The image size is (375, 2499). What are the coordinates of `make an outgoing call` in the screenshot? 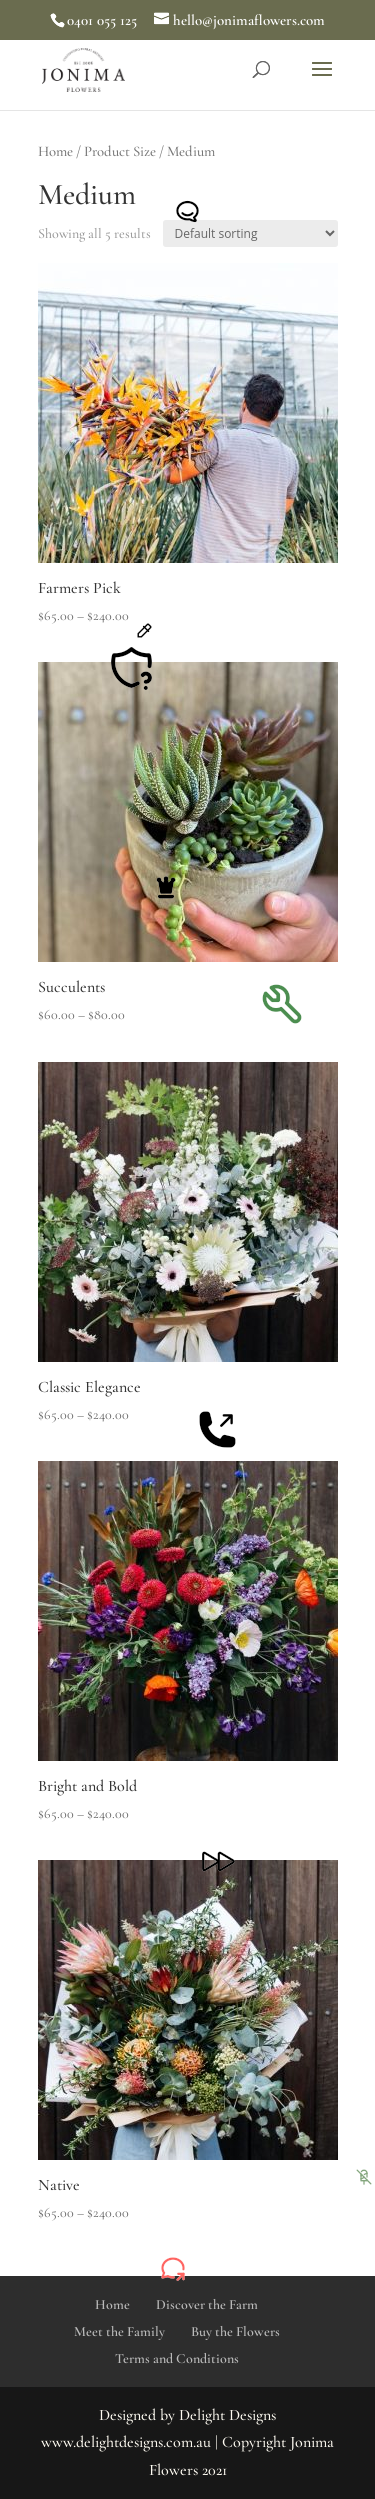 It's located at (217, 1429).